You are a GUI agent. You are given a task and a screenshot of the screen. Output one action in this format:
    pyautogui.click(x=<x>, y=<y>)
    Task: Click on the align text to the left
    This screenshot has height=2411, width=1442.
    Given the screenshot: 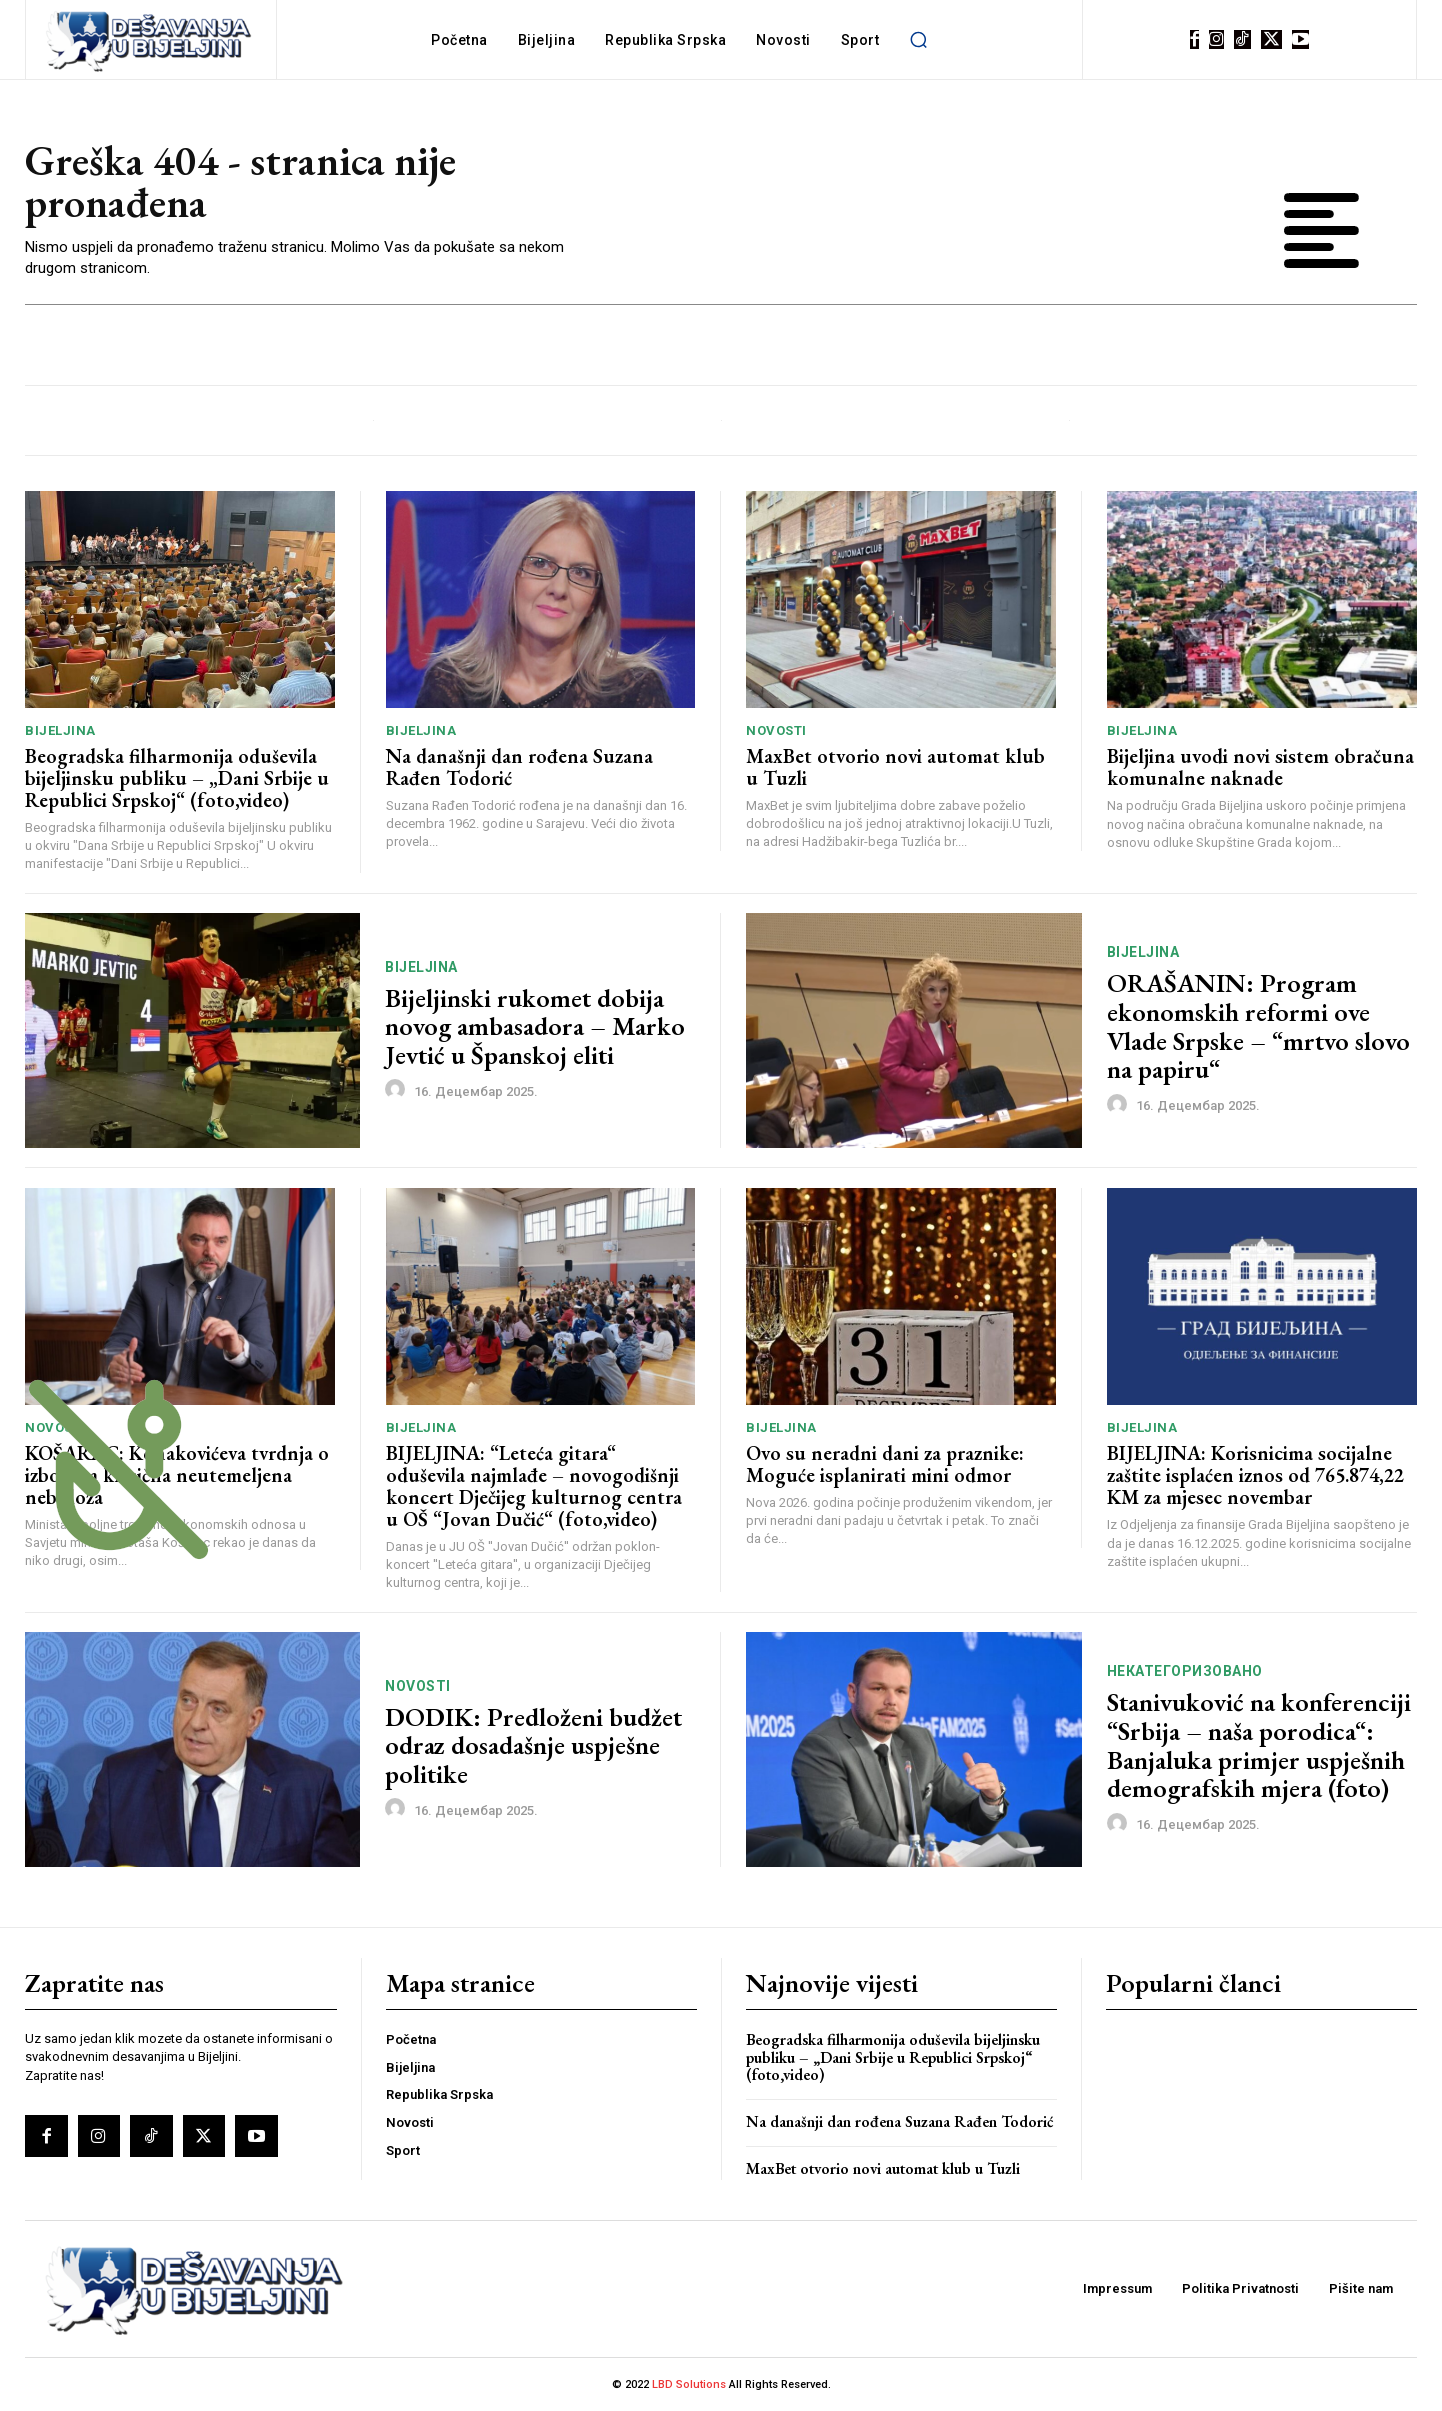 What is the action you would take?
    pyautogui.click(x=1321, y=230)
    